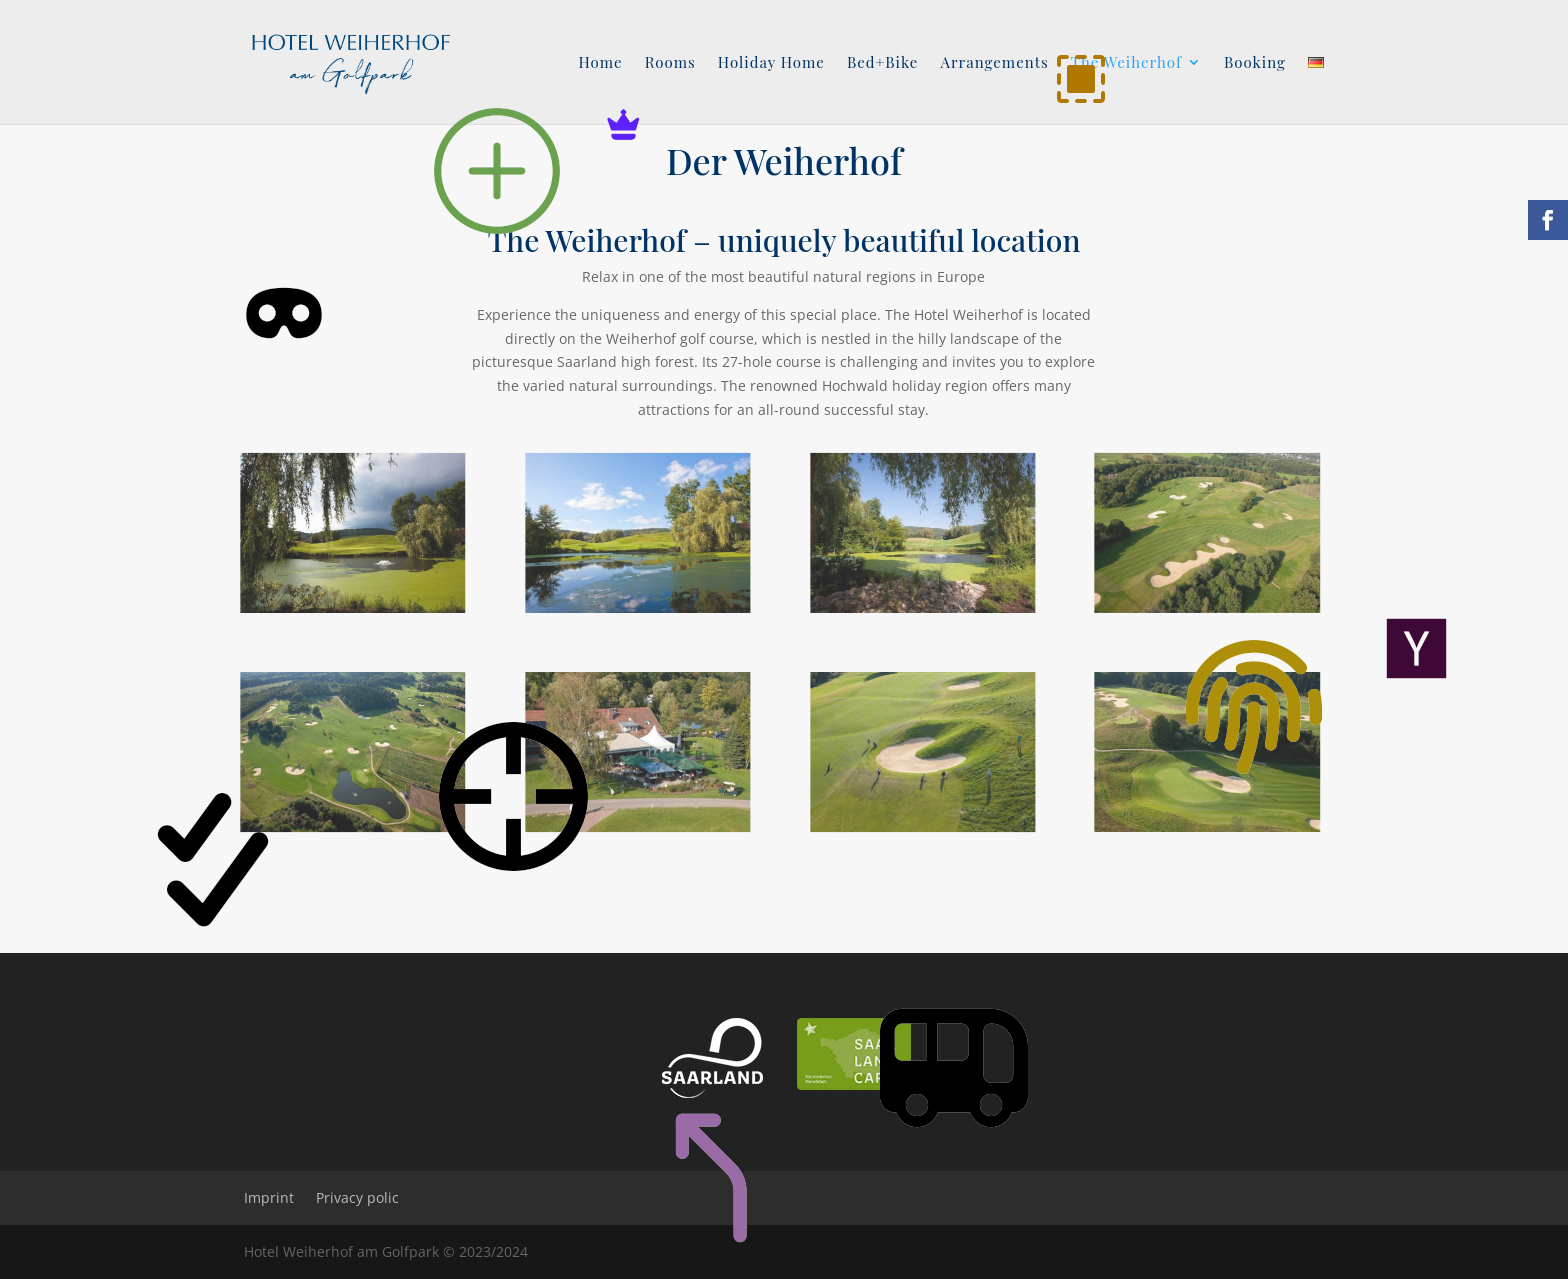 The height and width of the screenshot is (1279, 1568). Describe the element at coordinates (623, 124) in the screenshot. I see `indicates server owner status` at that location.